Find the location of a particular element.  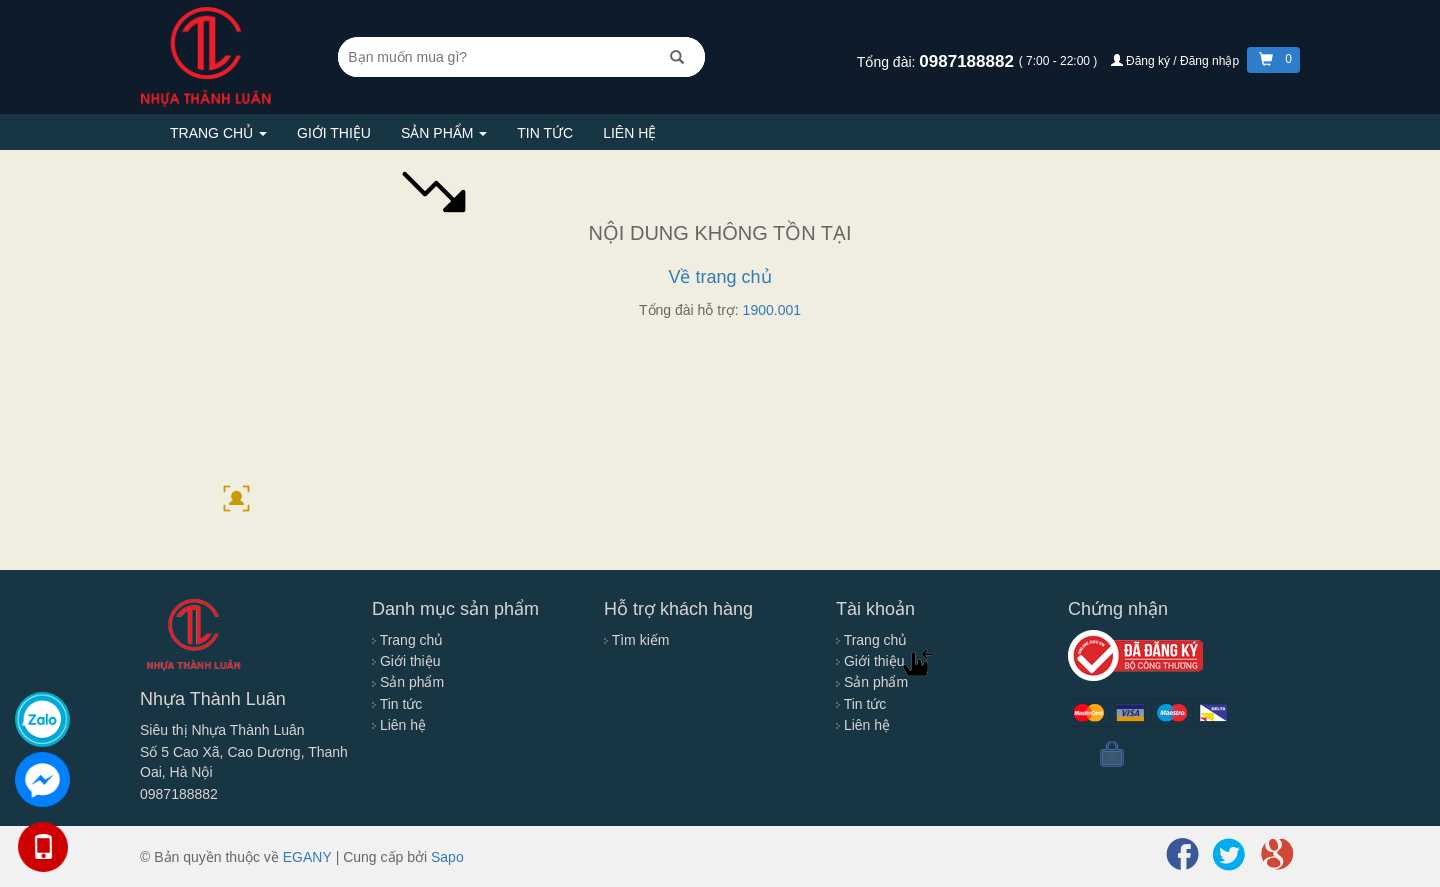

indicates a decreasing trend or declining value is located at coordinates (434, 192).